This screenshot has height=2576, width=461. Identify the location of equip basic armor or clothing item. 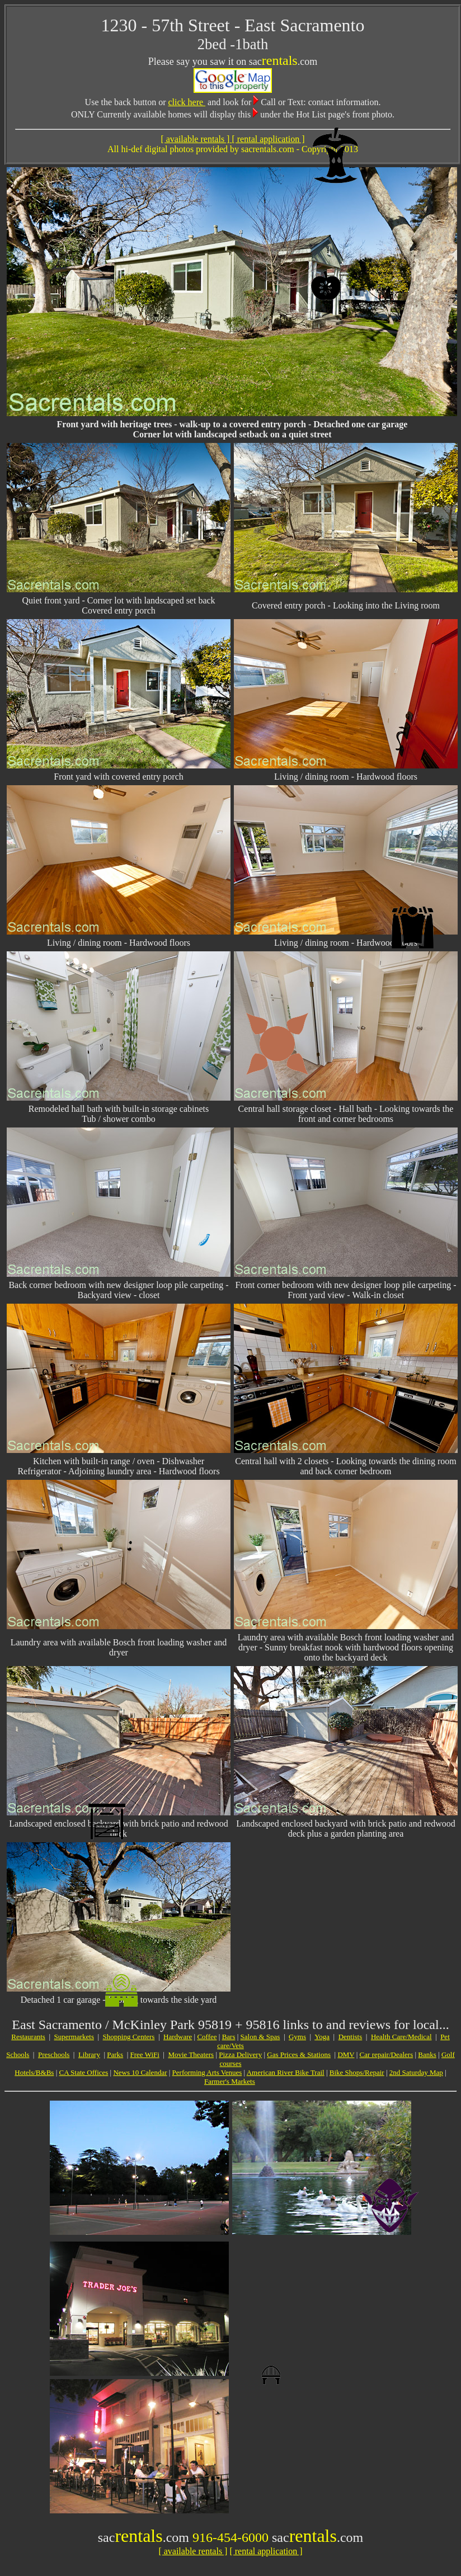
(412, 927).